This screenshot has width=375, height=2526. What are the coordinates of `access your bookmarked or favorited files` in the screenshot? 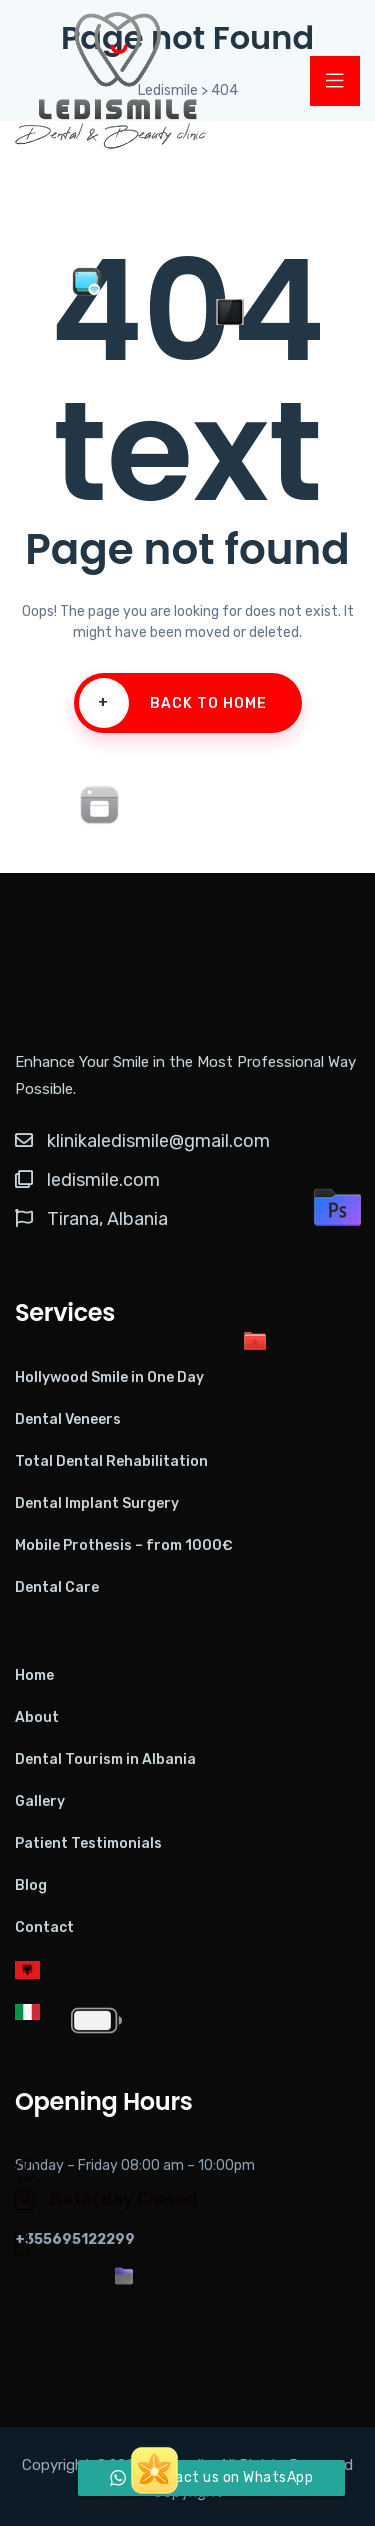 It's located at (255, 1341).